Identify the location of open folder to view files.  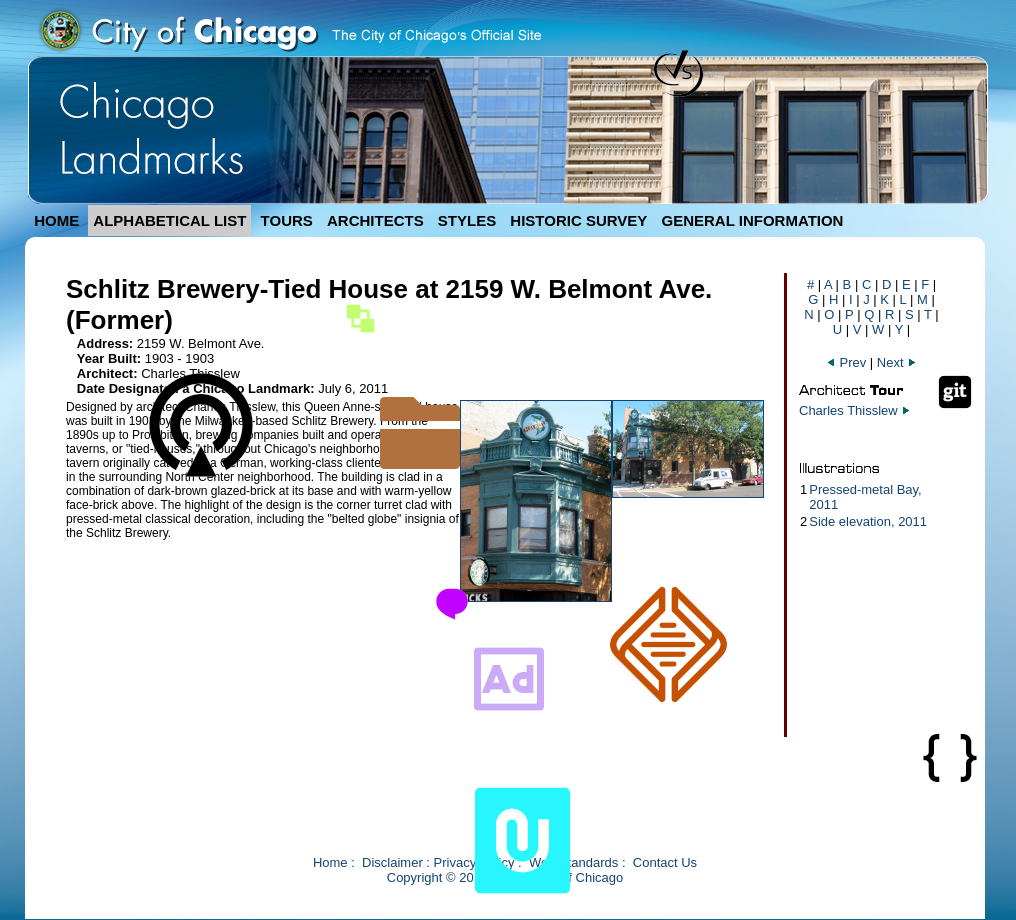
(420, 433).